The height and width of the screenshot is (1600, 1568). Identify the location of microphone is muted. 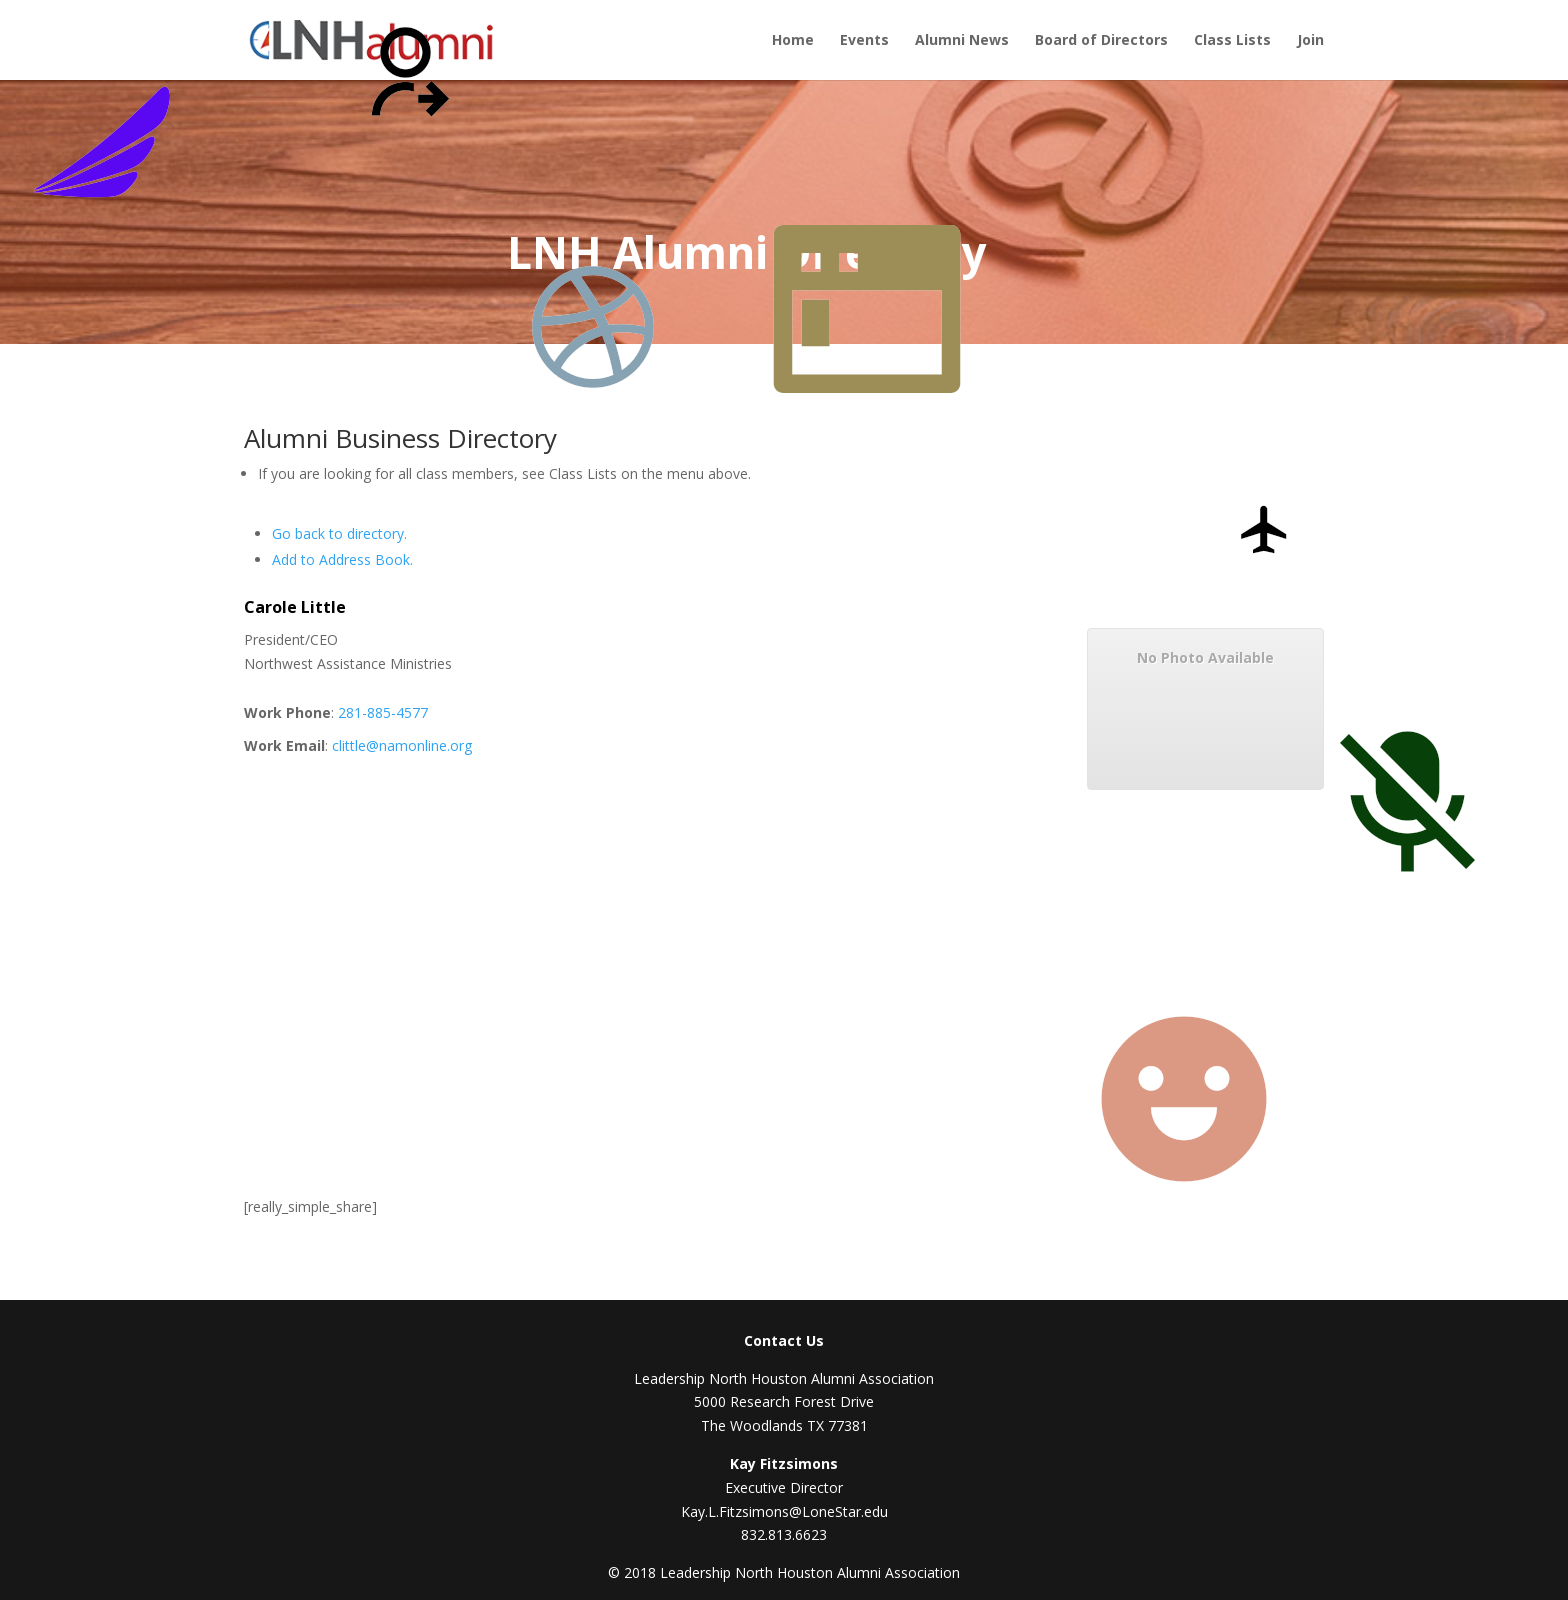
(1407, 801).